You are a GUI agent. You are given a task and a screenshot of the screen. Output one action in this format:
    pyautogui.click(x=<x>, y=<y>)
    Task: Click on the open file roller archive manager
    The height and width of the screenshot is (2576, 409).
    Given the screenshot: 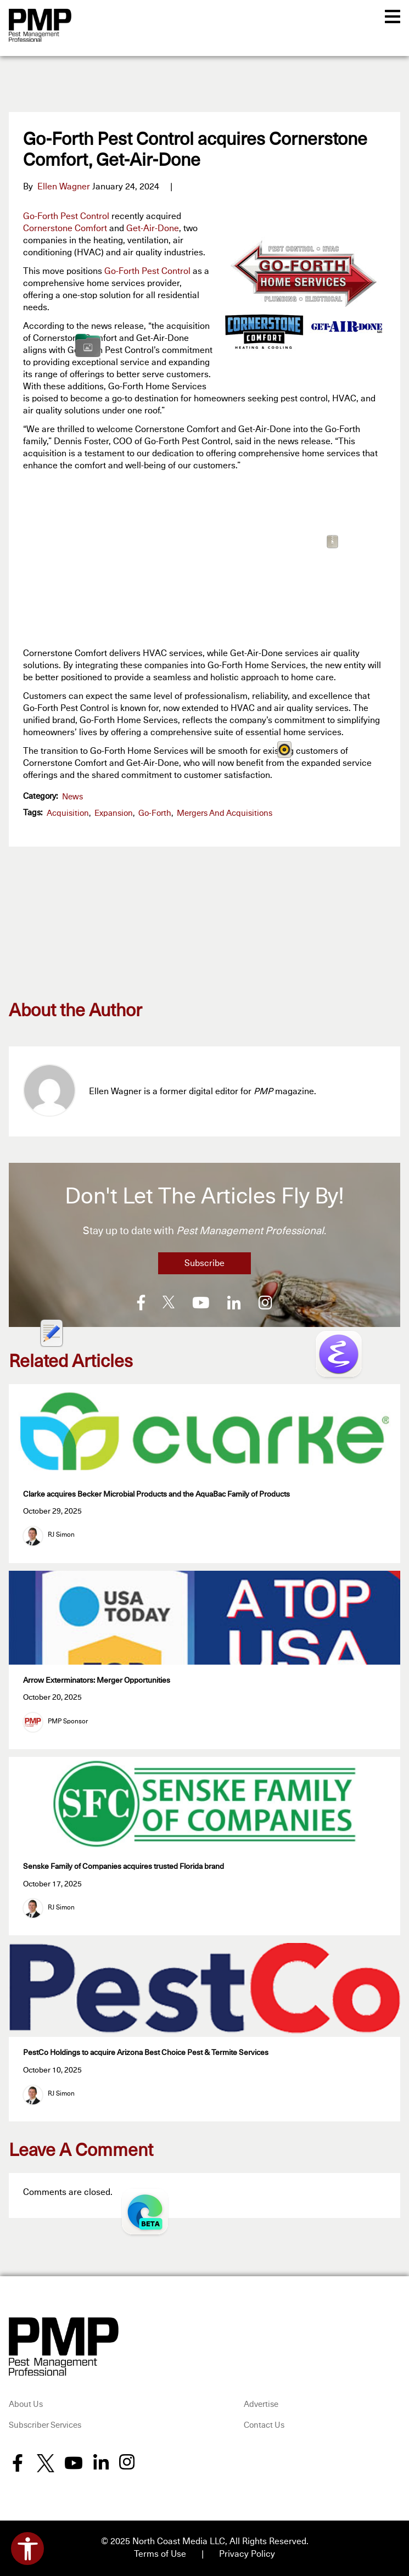 What is the action you would take?
    pyautogui.click(x=332, y=541)
    